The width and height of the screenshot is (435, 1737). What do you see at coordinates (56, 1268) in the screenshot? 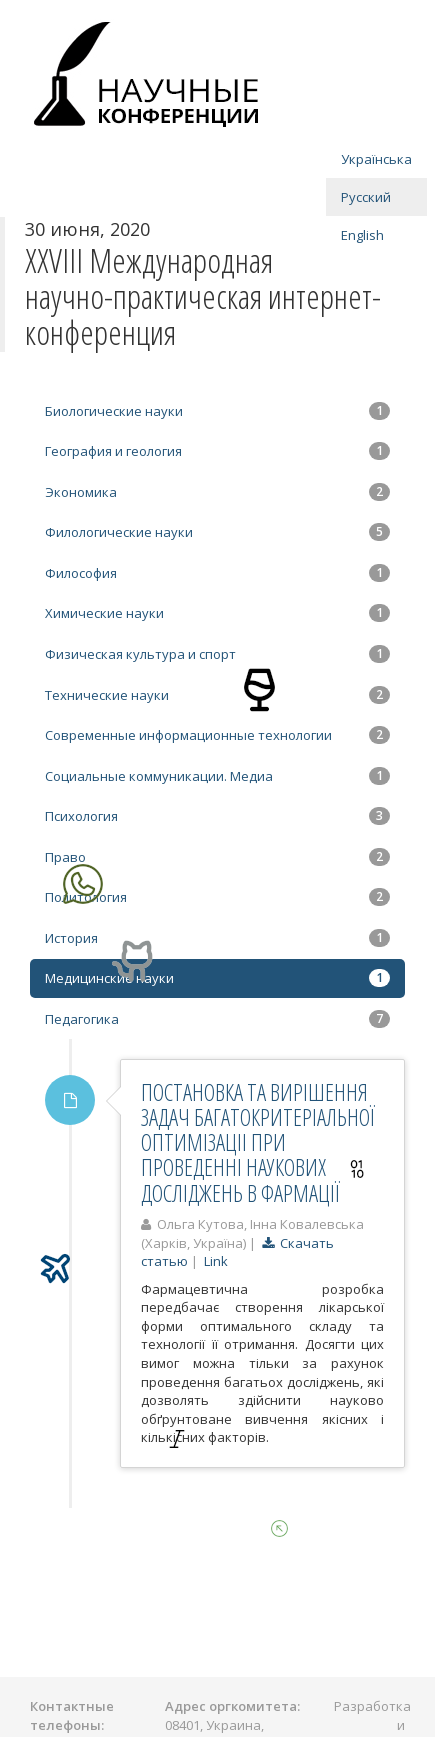
I see `enable airplane mode` at bounding box center [56, 1268].